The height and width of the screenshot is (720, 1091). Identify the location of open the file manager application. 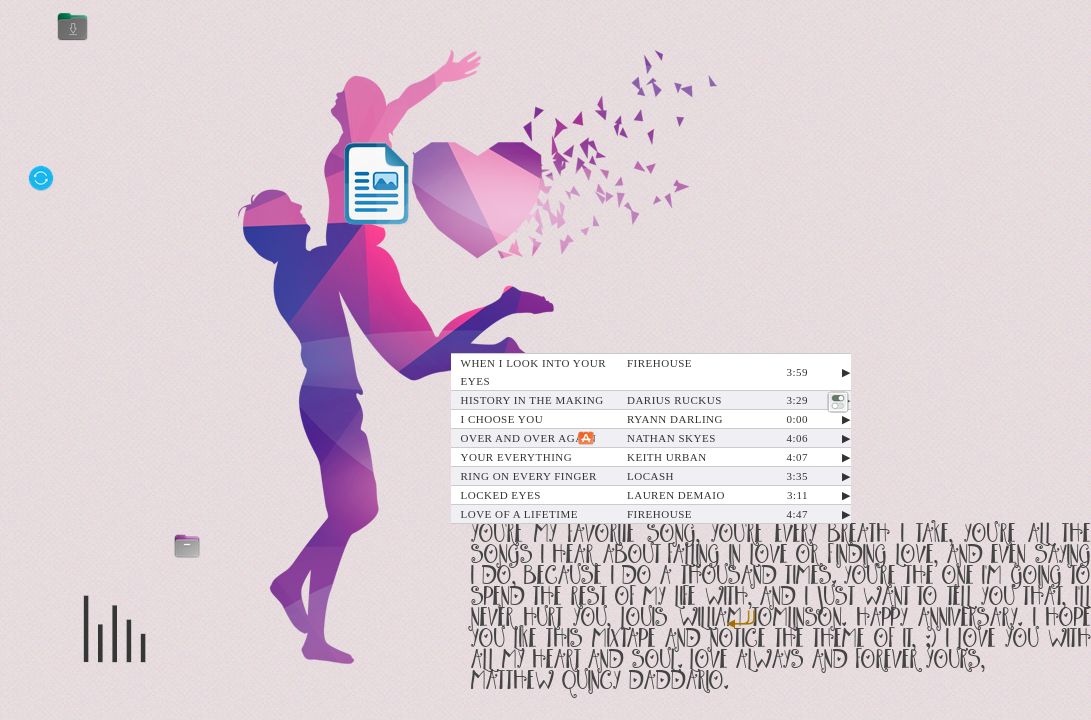
(187, 546).